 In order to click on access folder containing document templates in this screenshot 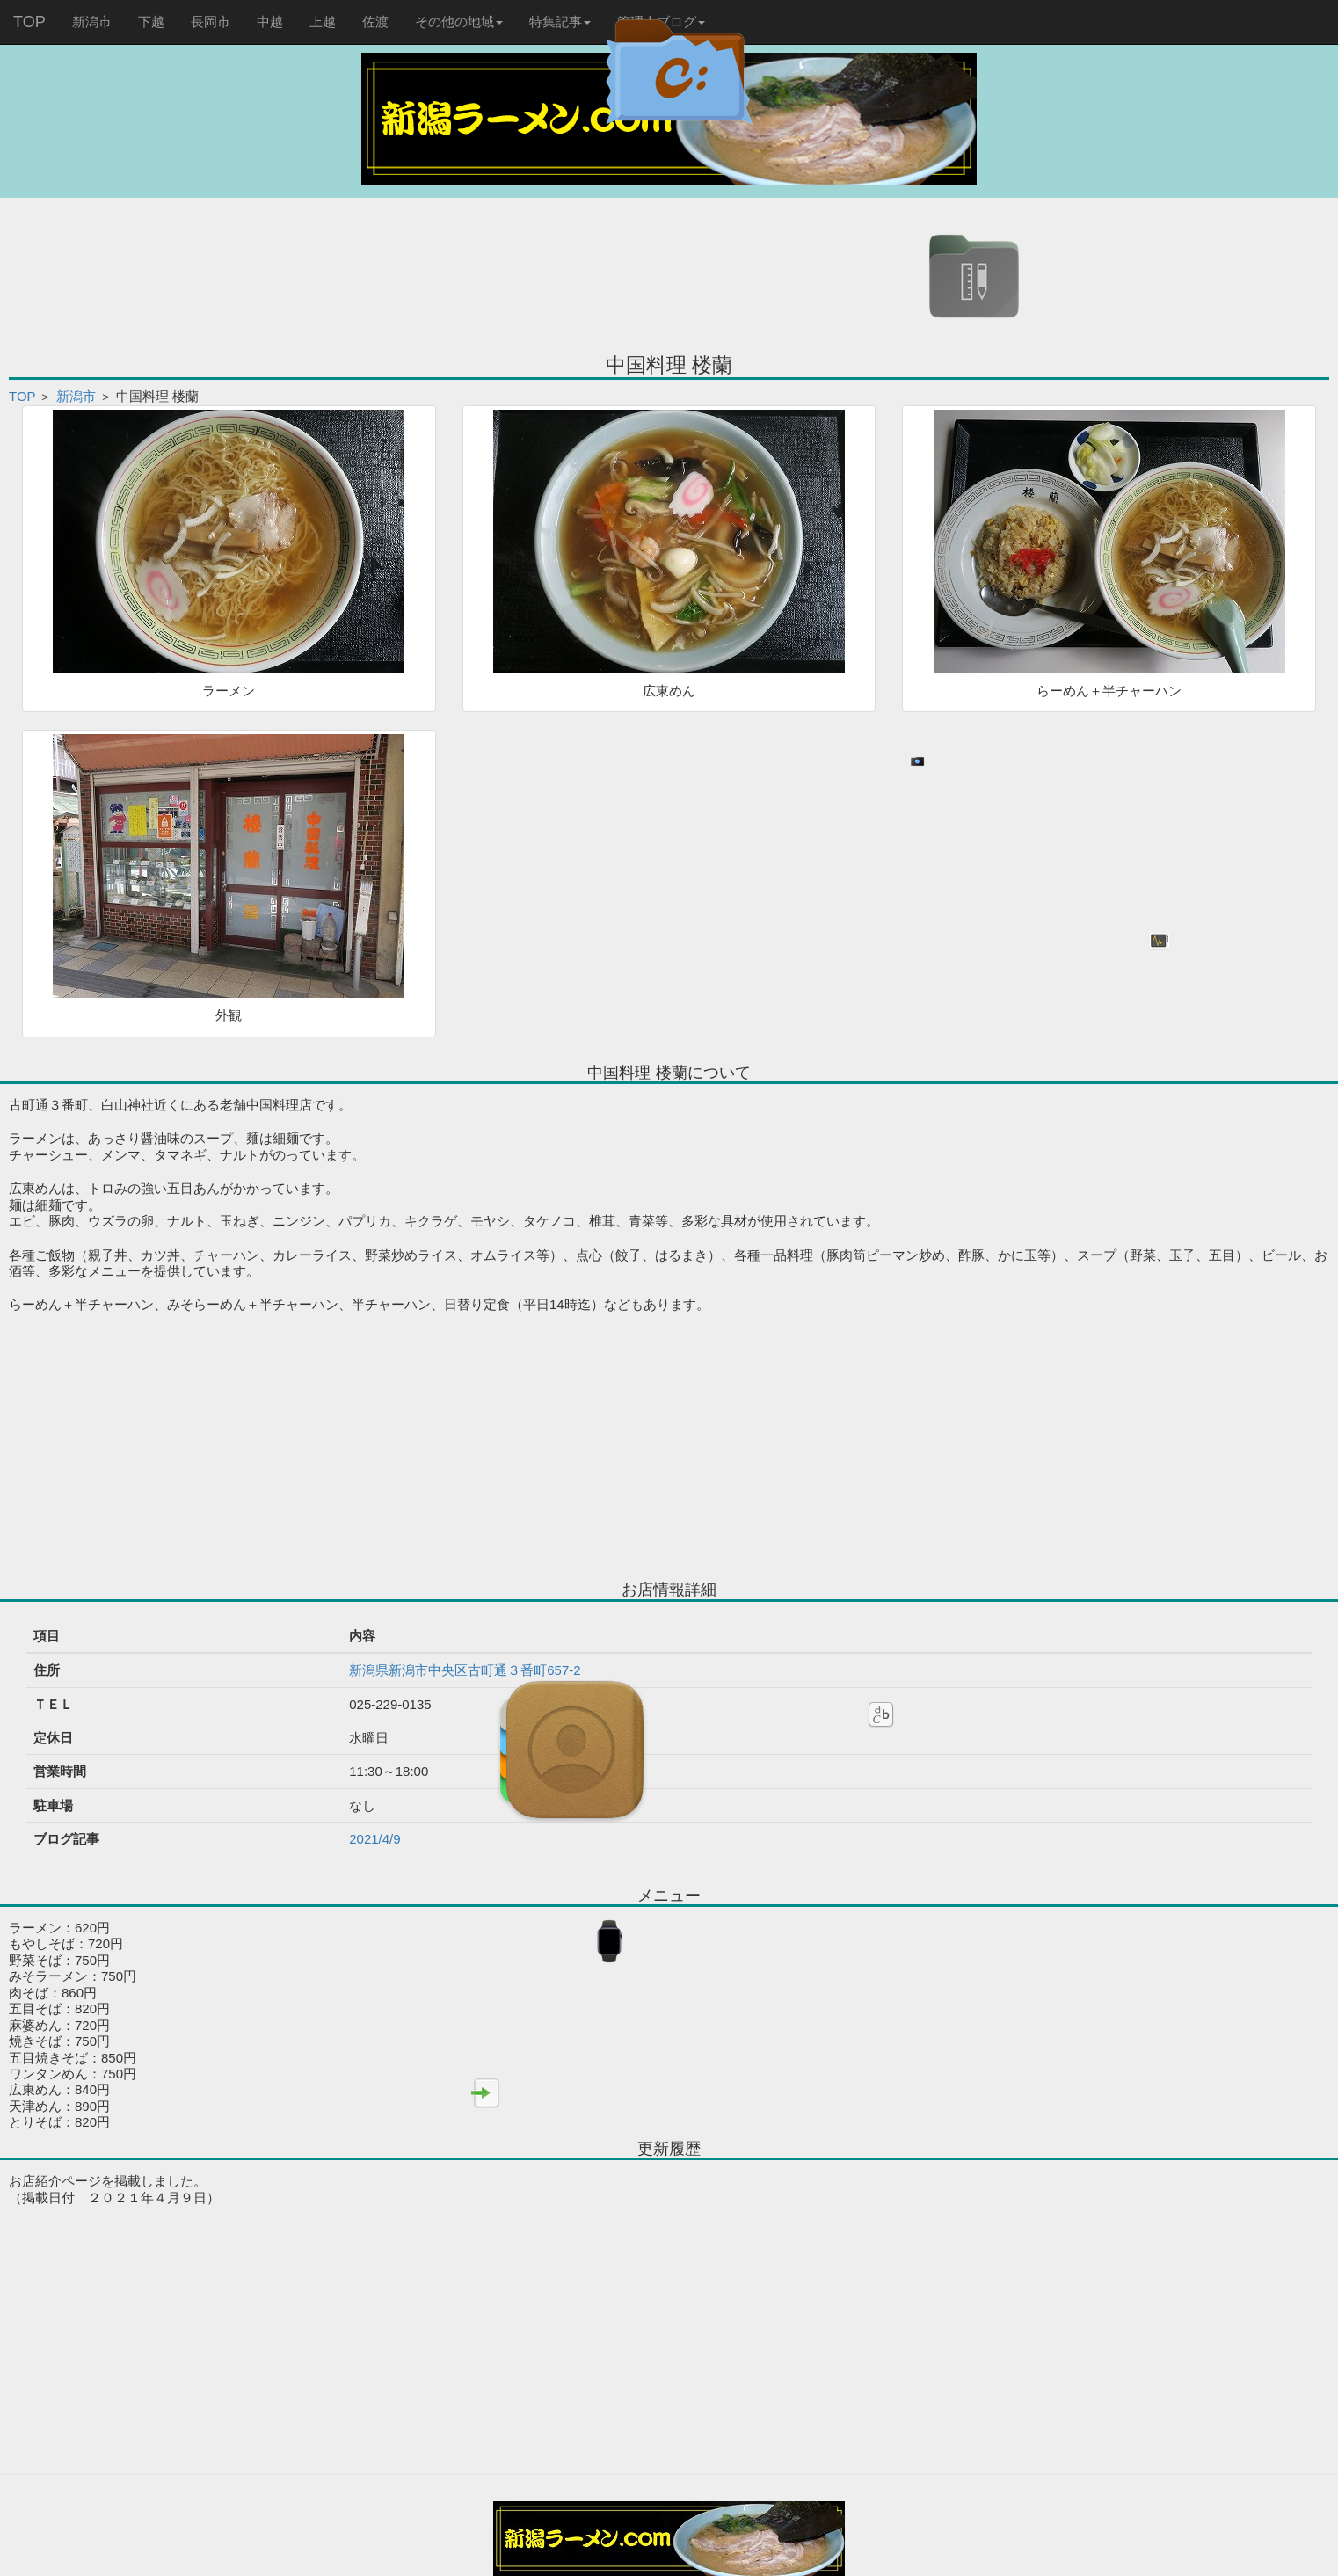, I will do `click(974, 276)`.